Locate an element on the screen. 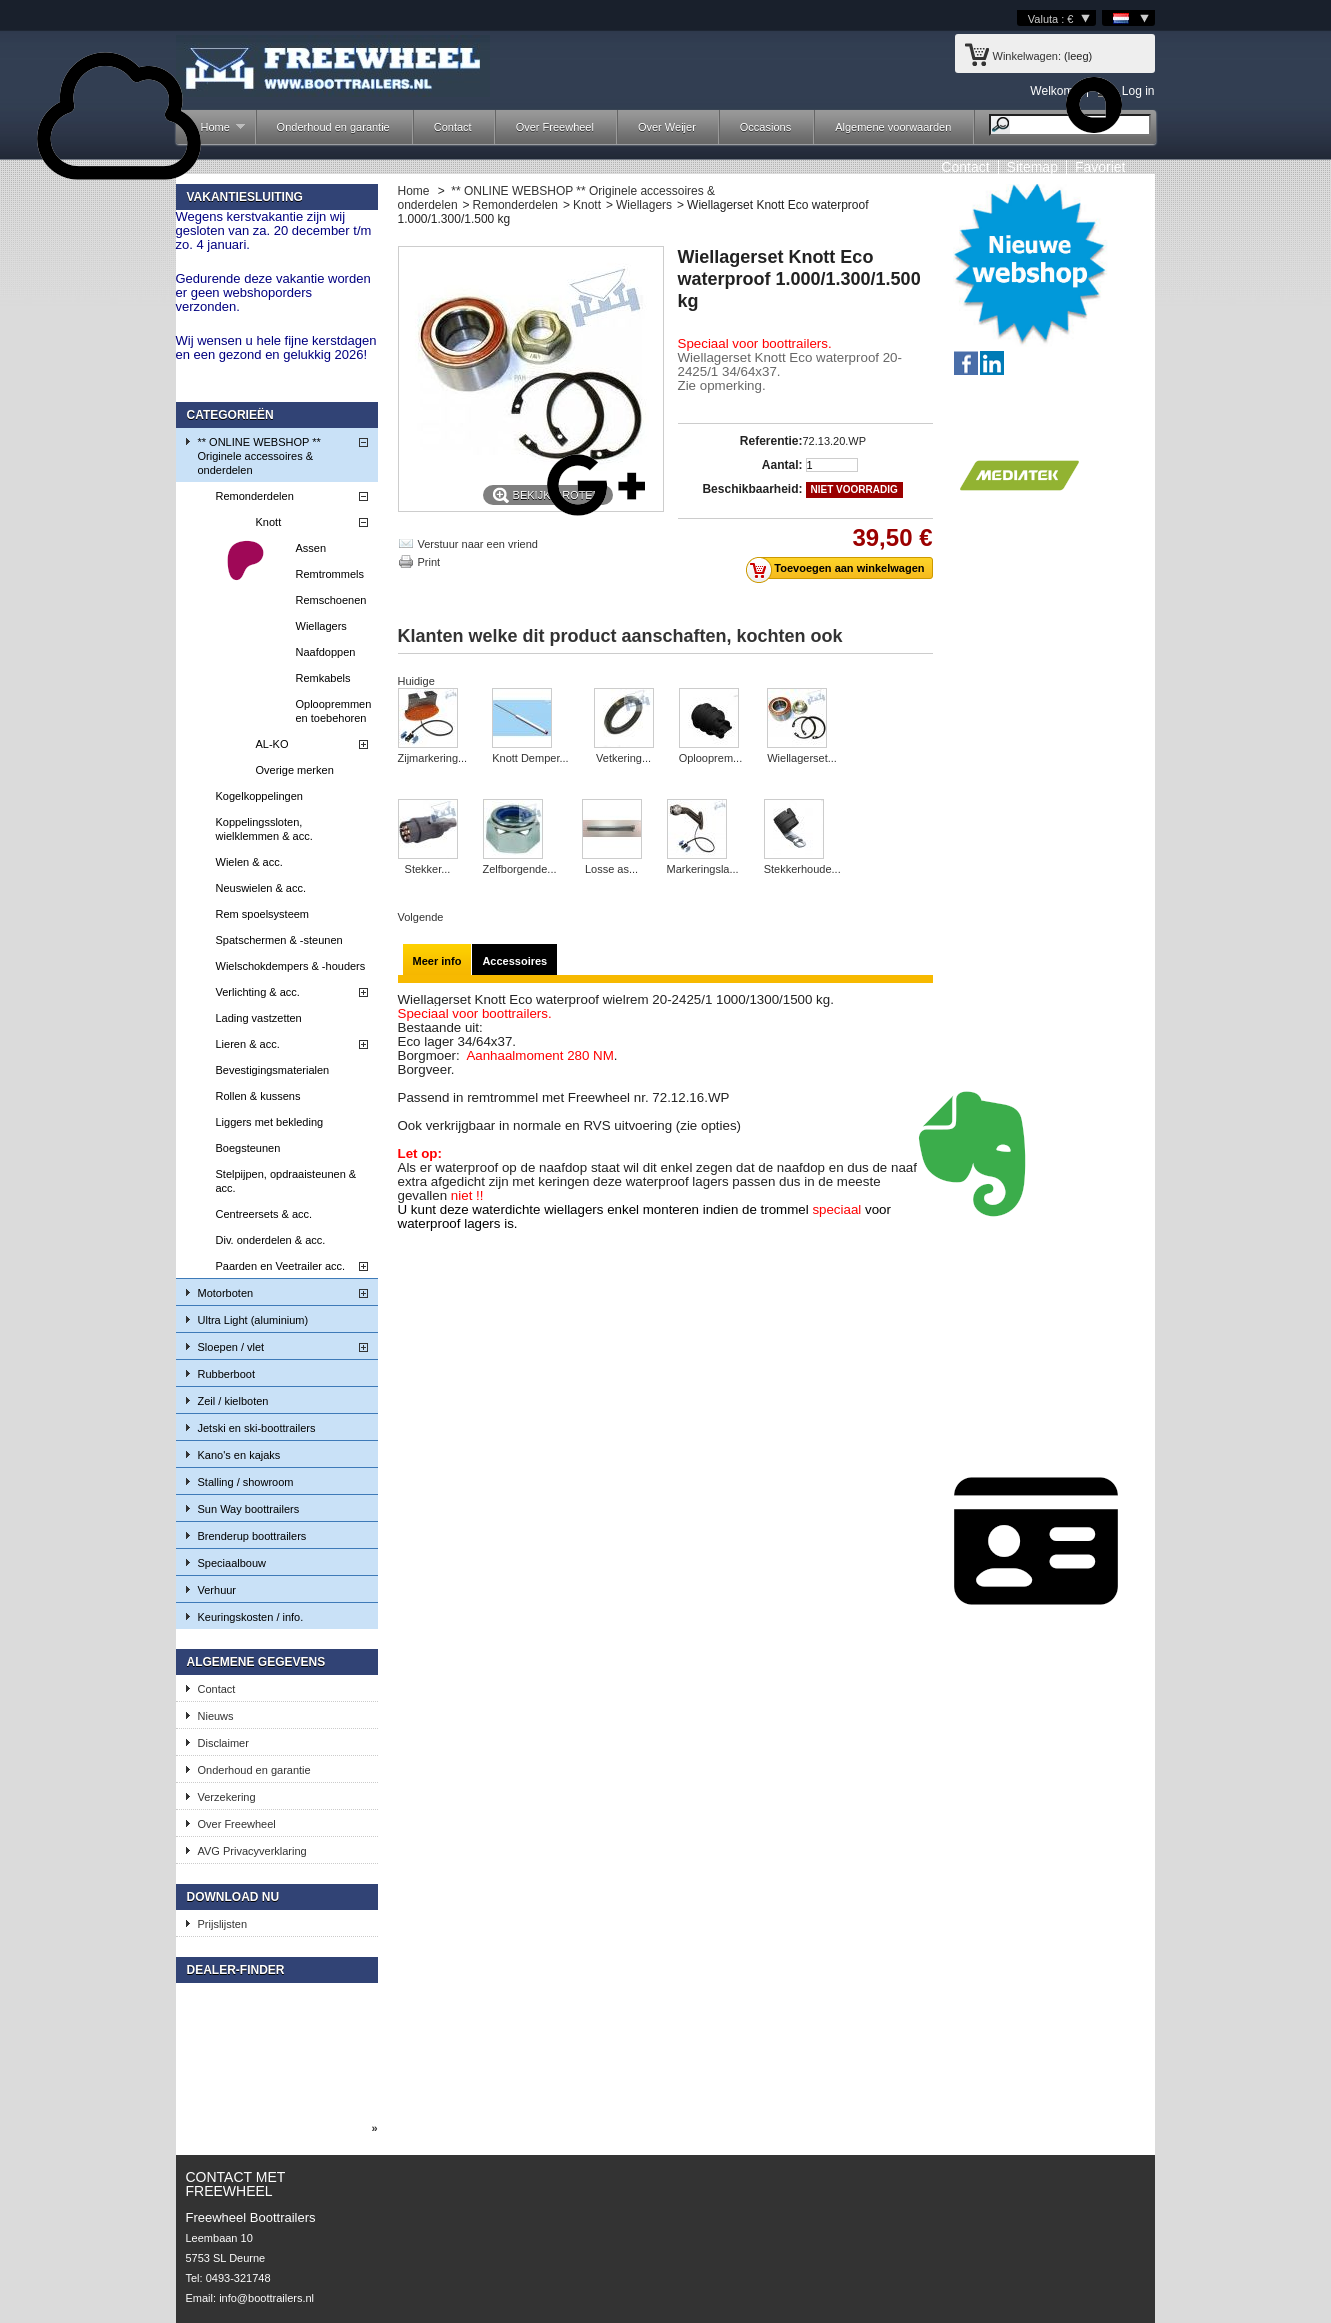  google+ social media logo is located at coordinates (596, 485).